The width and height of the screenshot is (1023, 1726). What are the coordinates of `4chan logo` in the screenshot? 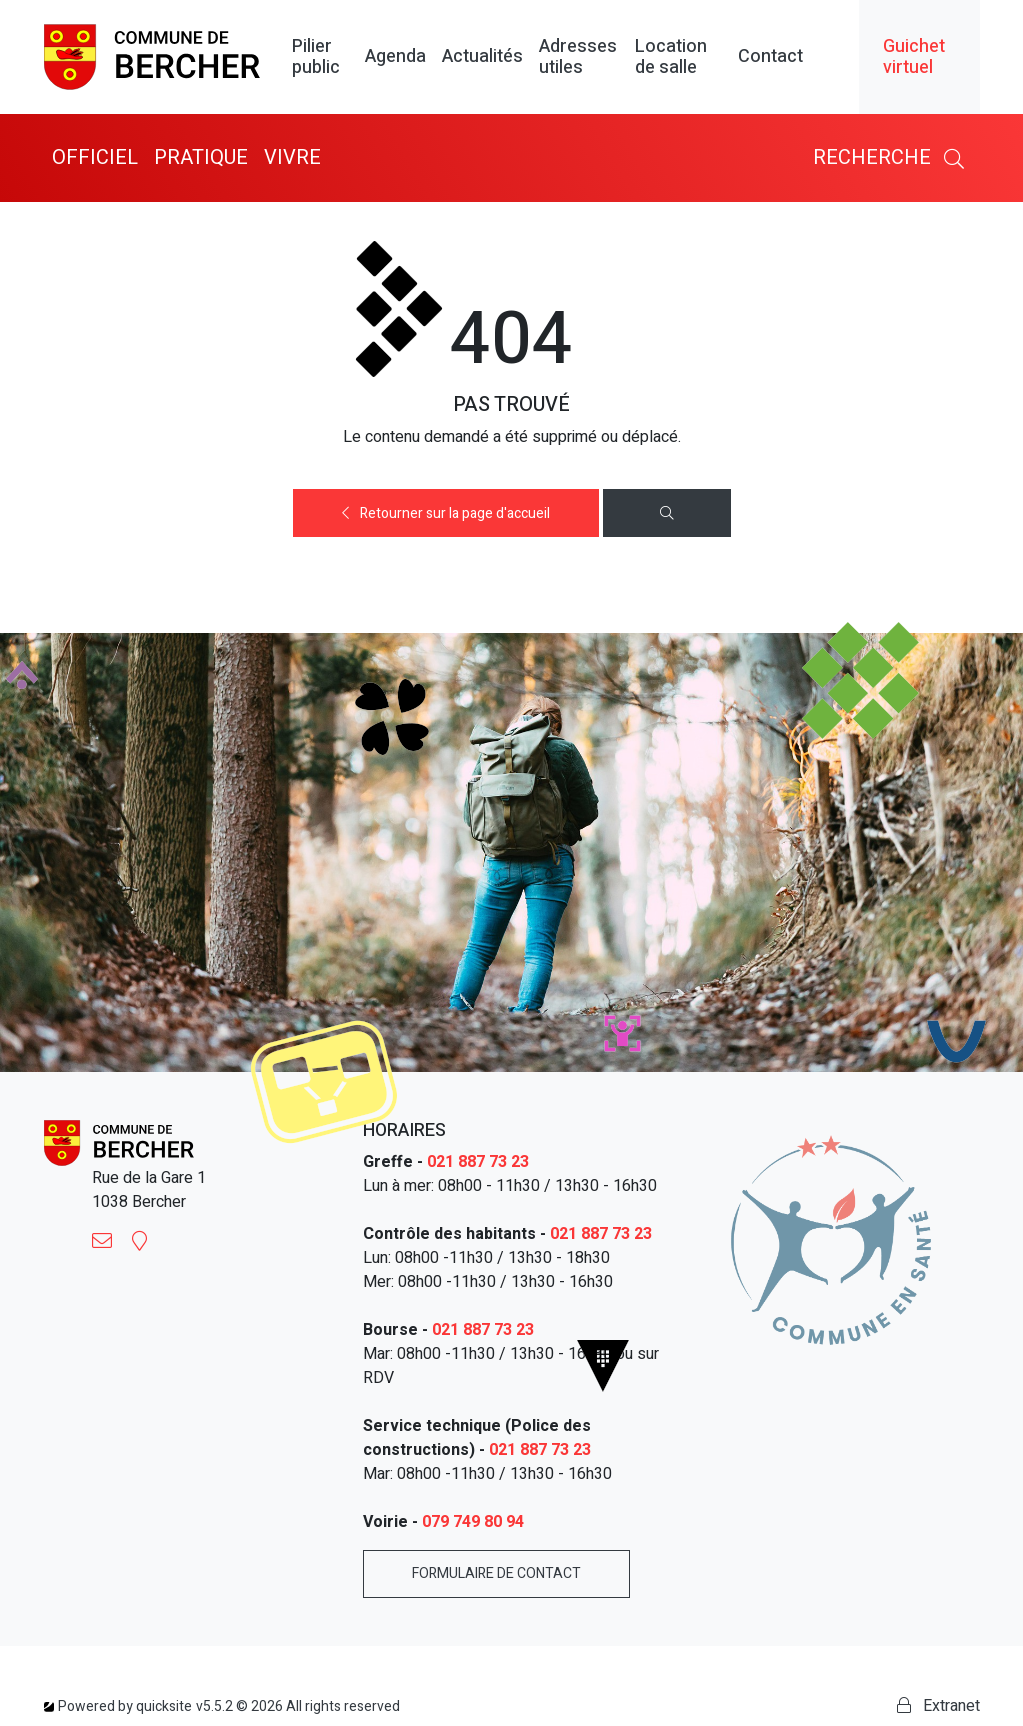 It's located at (392, 717).